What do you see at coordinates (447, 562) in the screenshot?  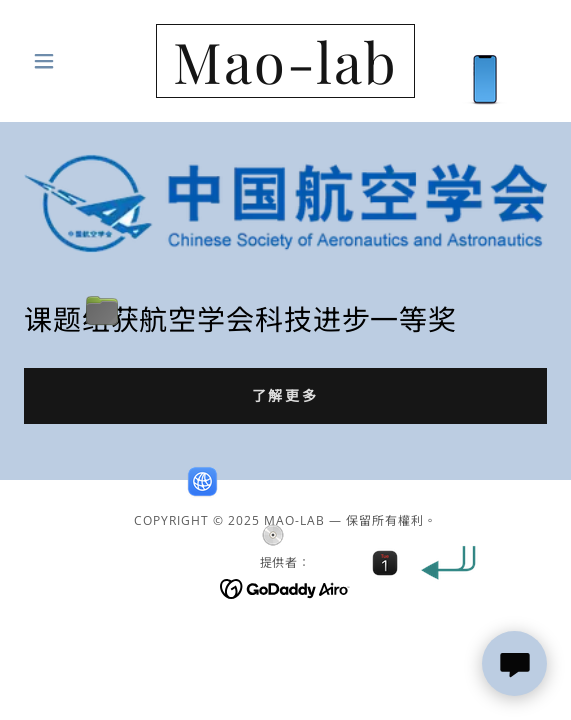 I see `reply to all recipients of an email` at bounding box center [447, 562].